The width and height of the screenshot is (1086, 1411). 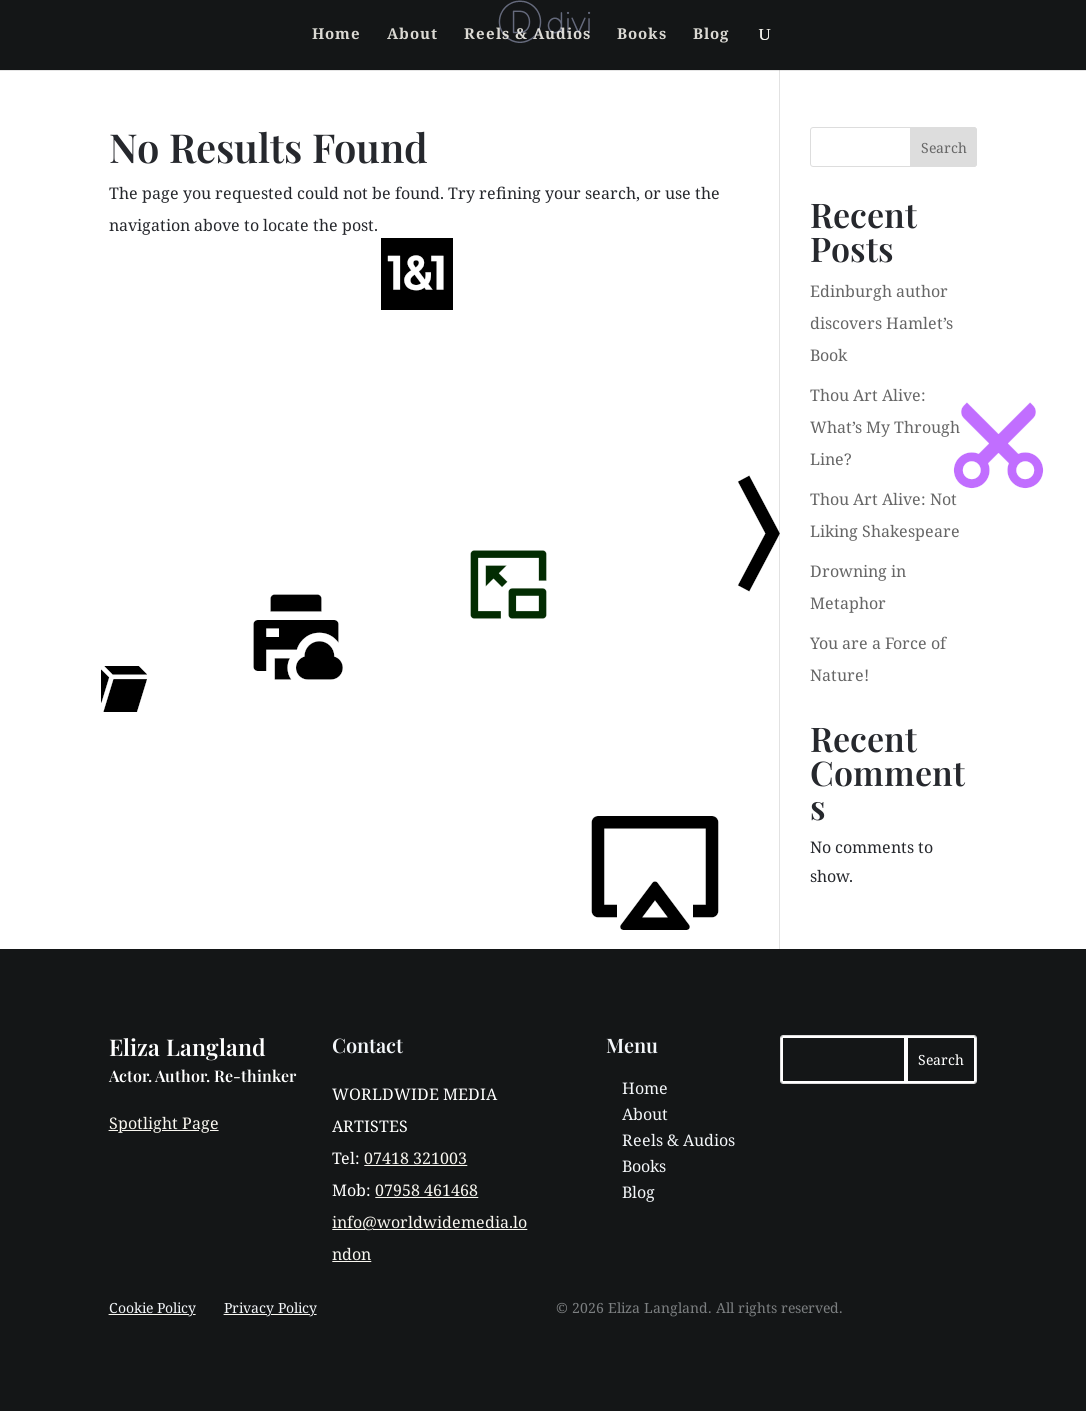 What do you see at coordinates (508, 584) in the screenshot?
I see `exit picture-in-picture mode` at bounding box center [508, 584].